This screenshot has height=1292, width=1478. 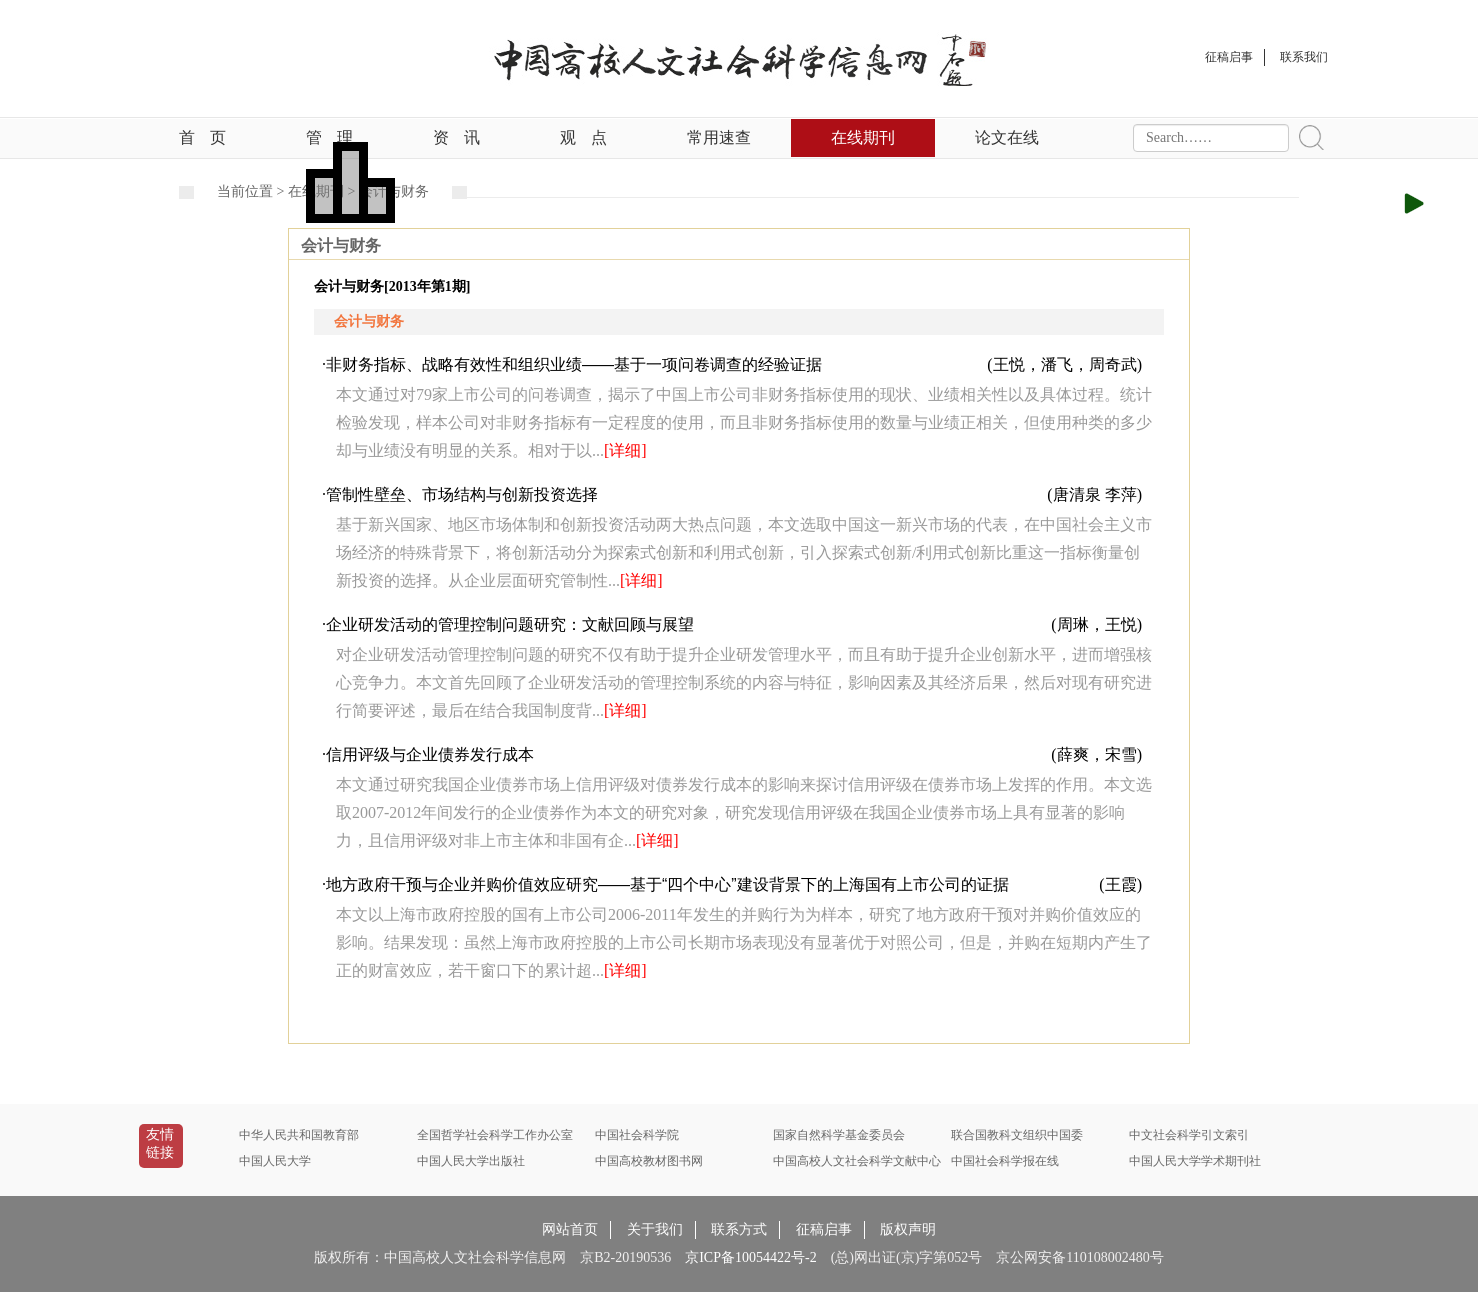 What do you see at coordinates (1413, 203) in the screenshot?
I see `play media or video content` at bounding box center [1413, 203].